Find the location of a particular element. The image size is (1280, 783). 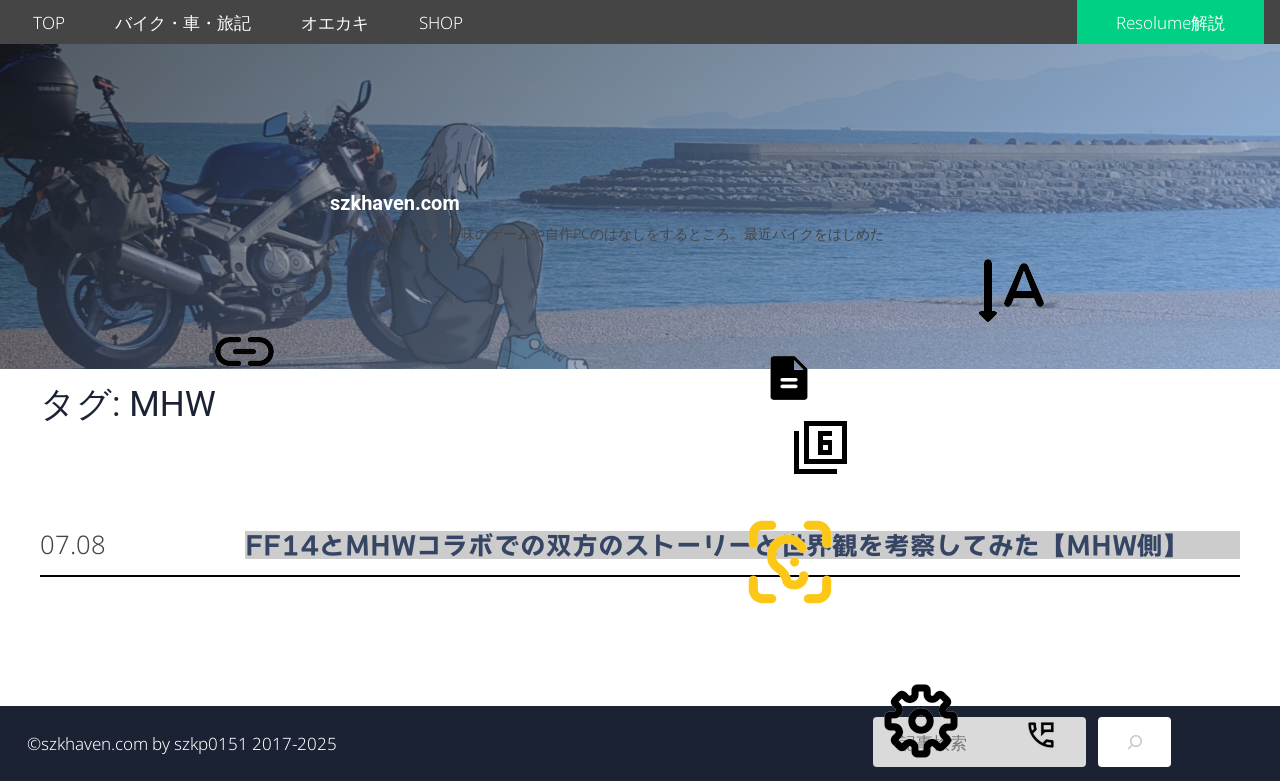

view document contents is located at coordinates (789, 378).